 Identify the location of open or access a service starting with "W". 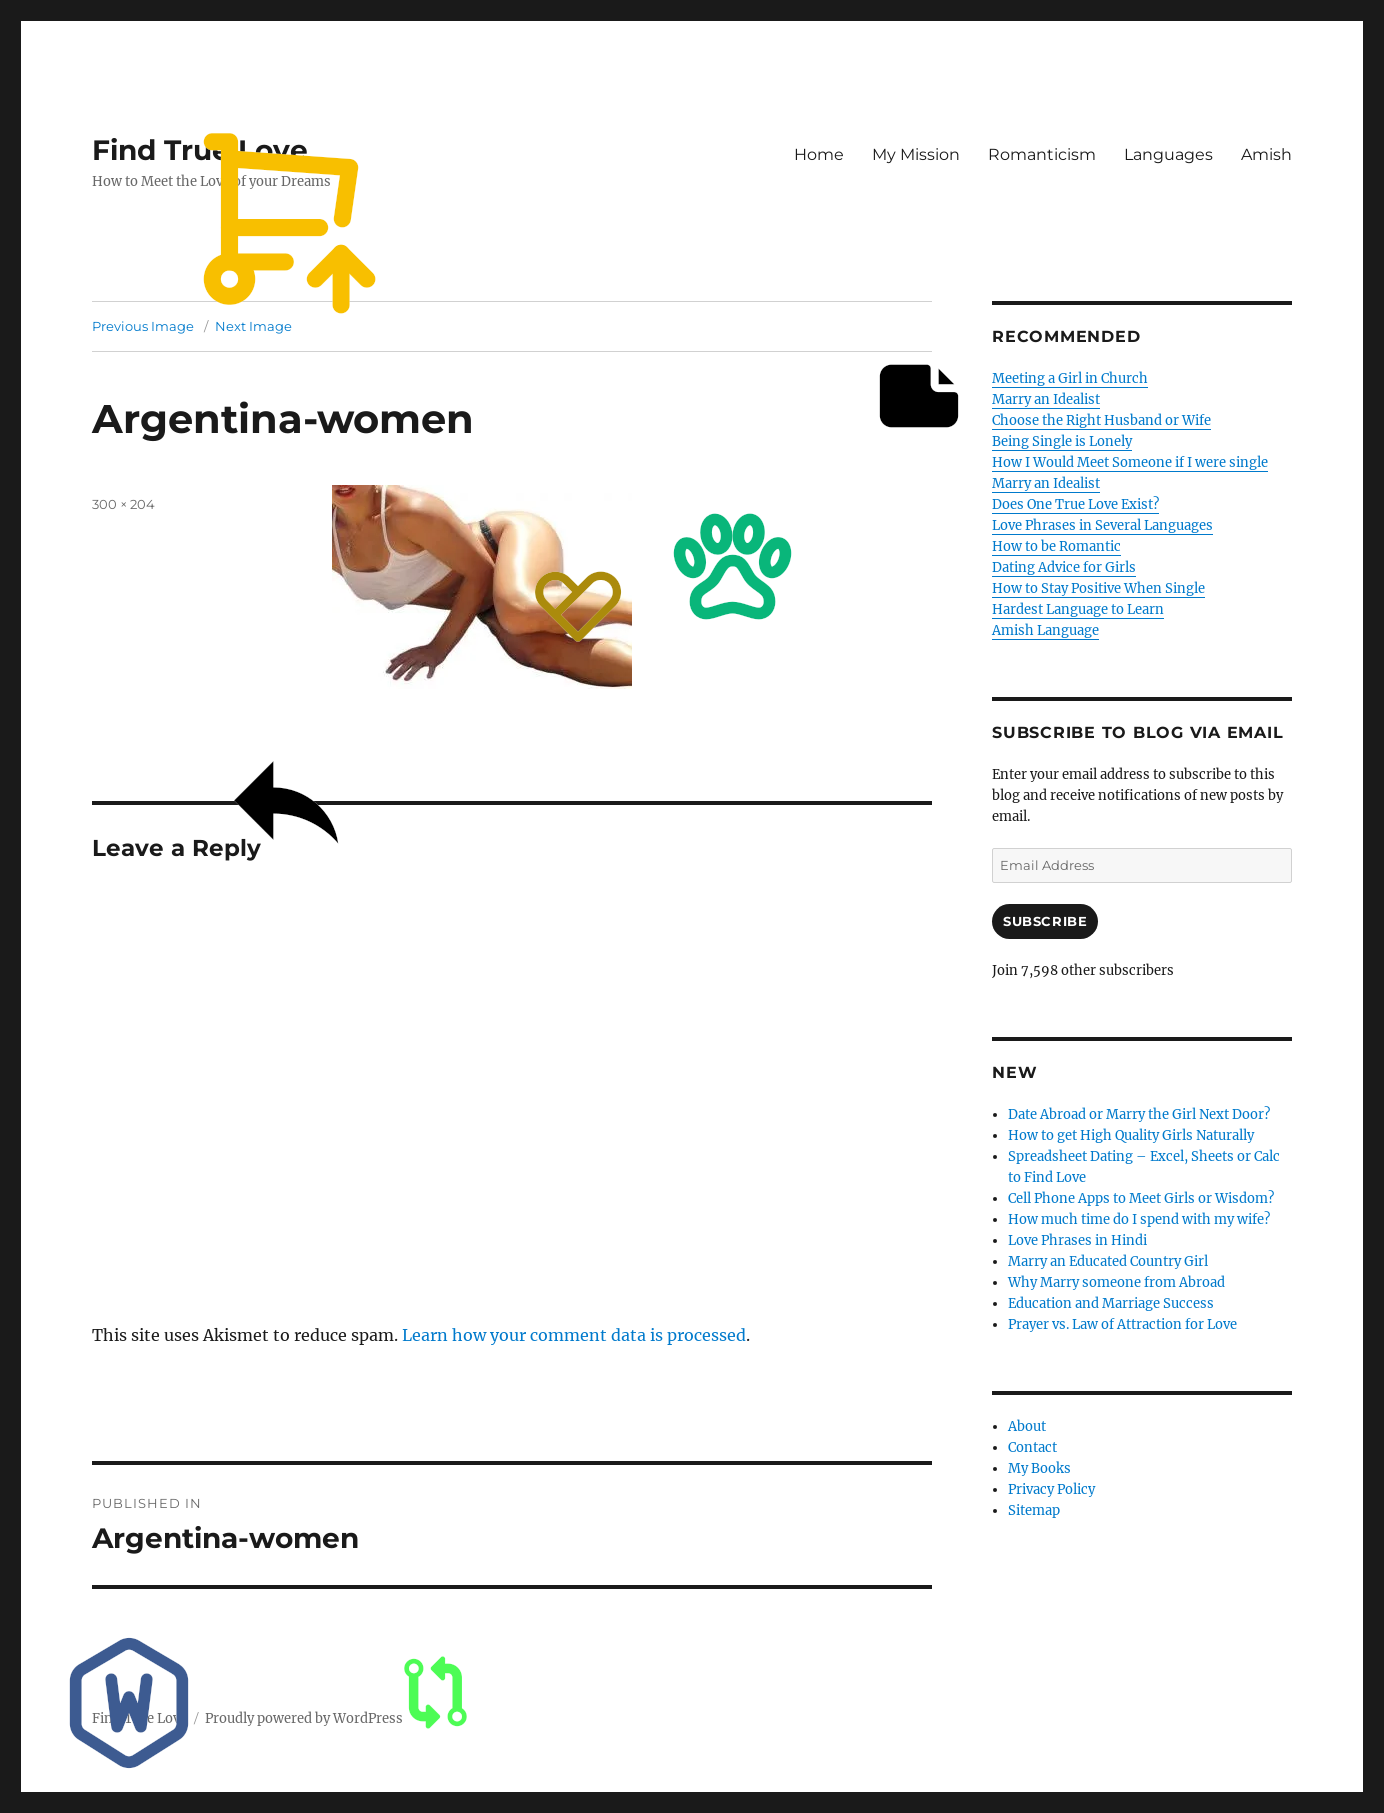
(129, 1703).